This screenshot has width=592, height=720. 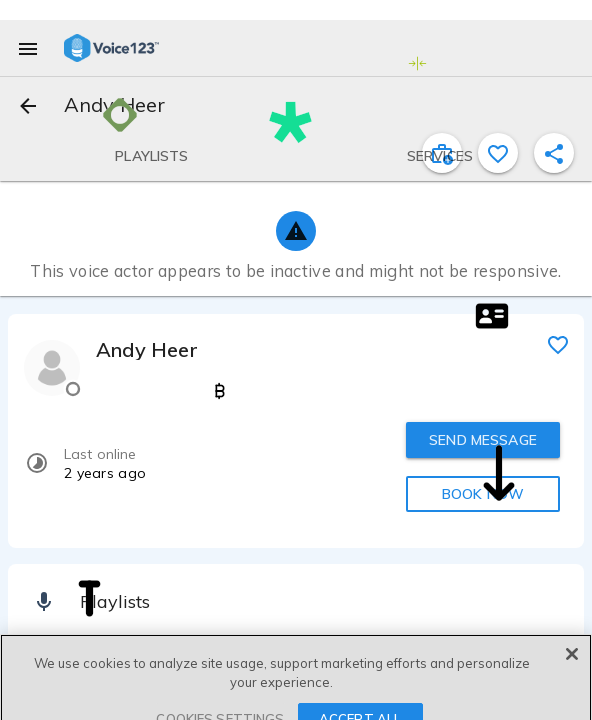 What do you see at coordinates (290, 122) in the screenshot?
I see `diaspora social network logo` at bounding box center [290, 122].